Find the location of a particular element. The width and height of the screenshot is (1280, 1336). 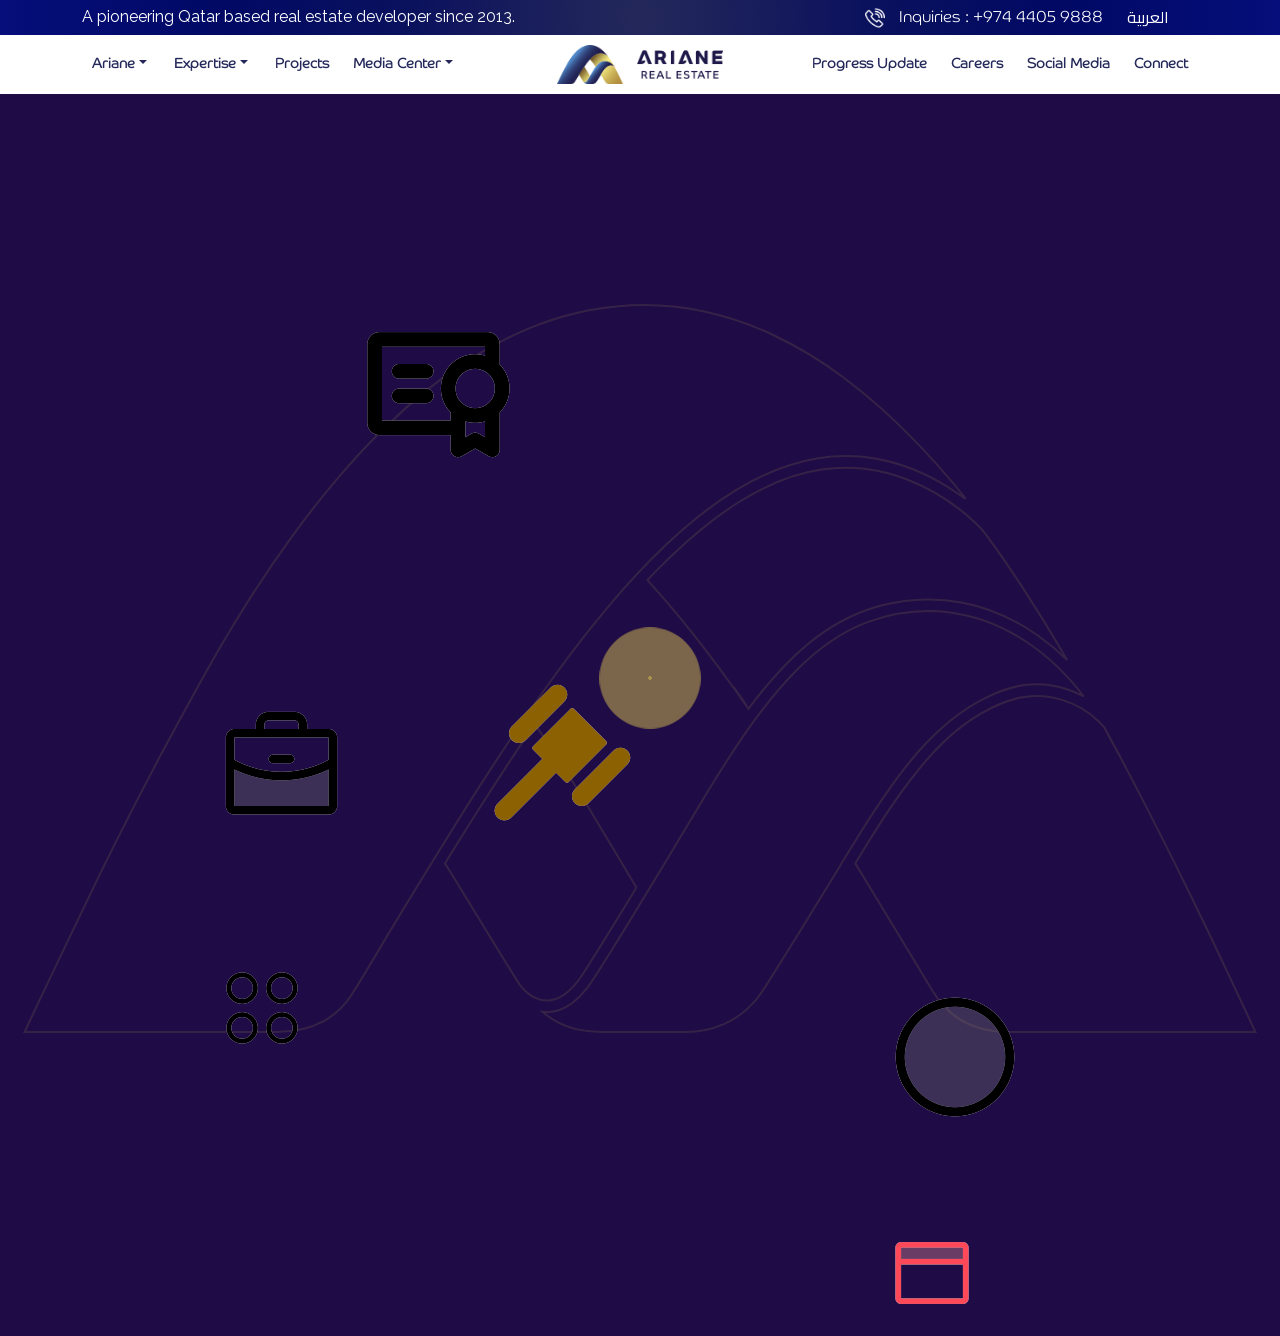

access legal or terms of service settings is located at coordinates (557, 757).